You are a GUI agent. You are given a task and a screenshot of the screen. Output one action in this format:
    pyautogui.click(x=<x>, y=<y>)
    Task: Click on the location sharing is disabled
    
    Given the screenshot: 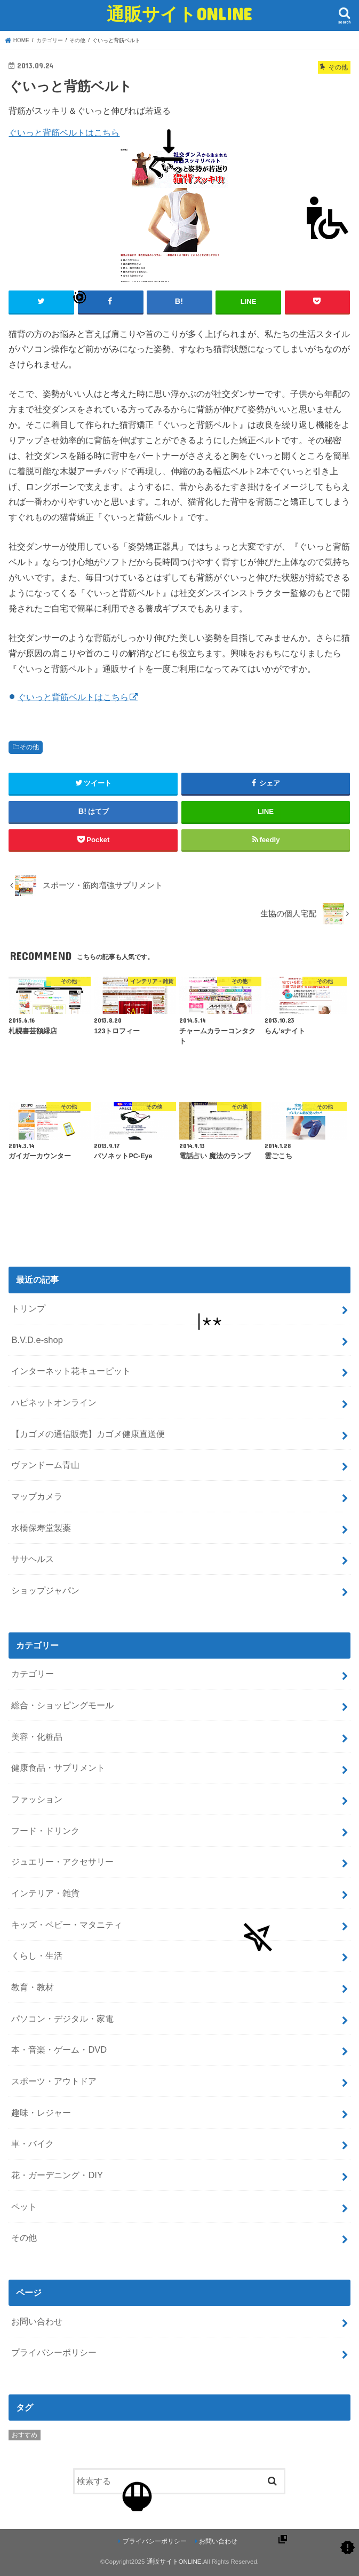 What is the action you would take?
    pyautogui.click(x=257, y=1938)
    